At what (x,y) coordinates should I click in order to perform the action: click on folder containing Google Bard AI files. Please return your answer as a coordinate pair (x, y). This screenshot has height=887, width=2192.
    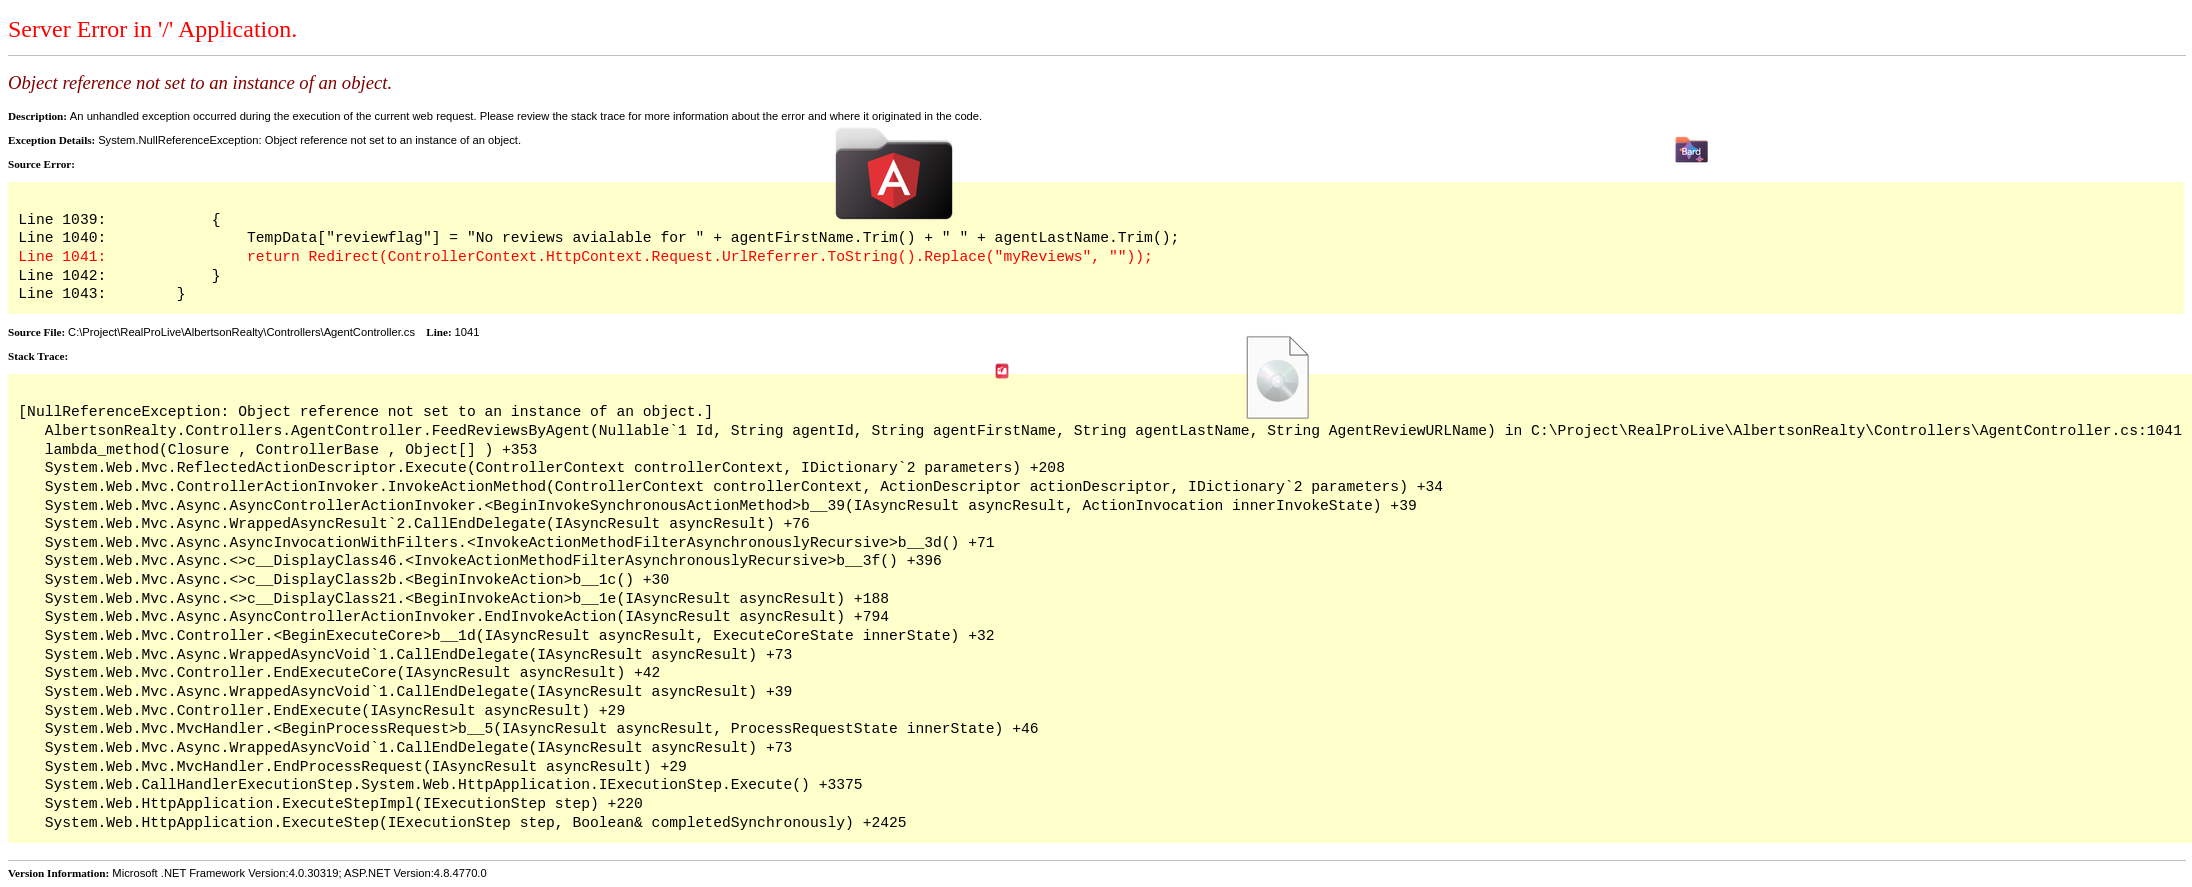
    Looking at the image, I should click on (1691, 150).